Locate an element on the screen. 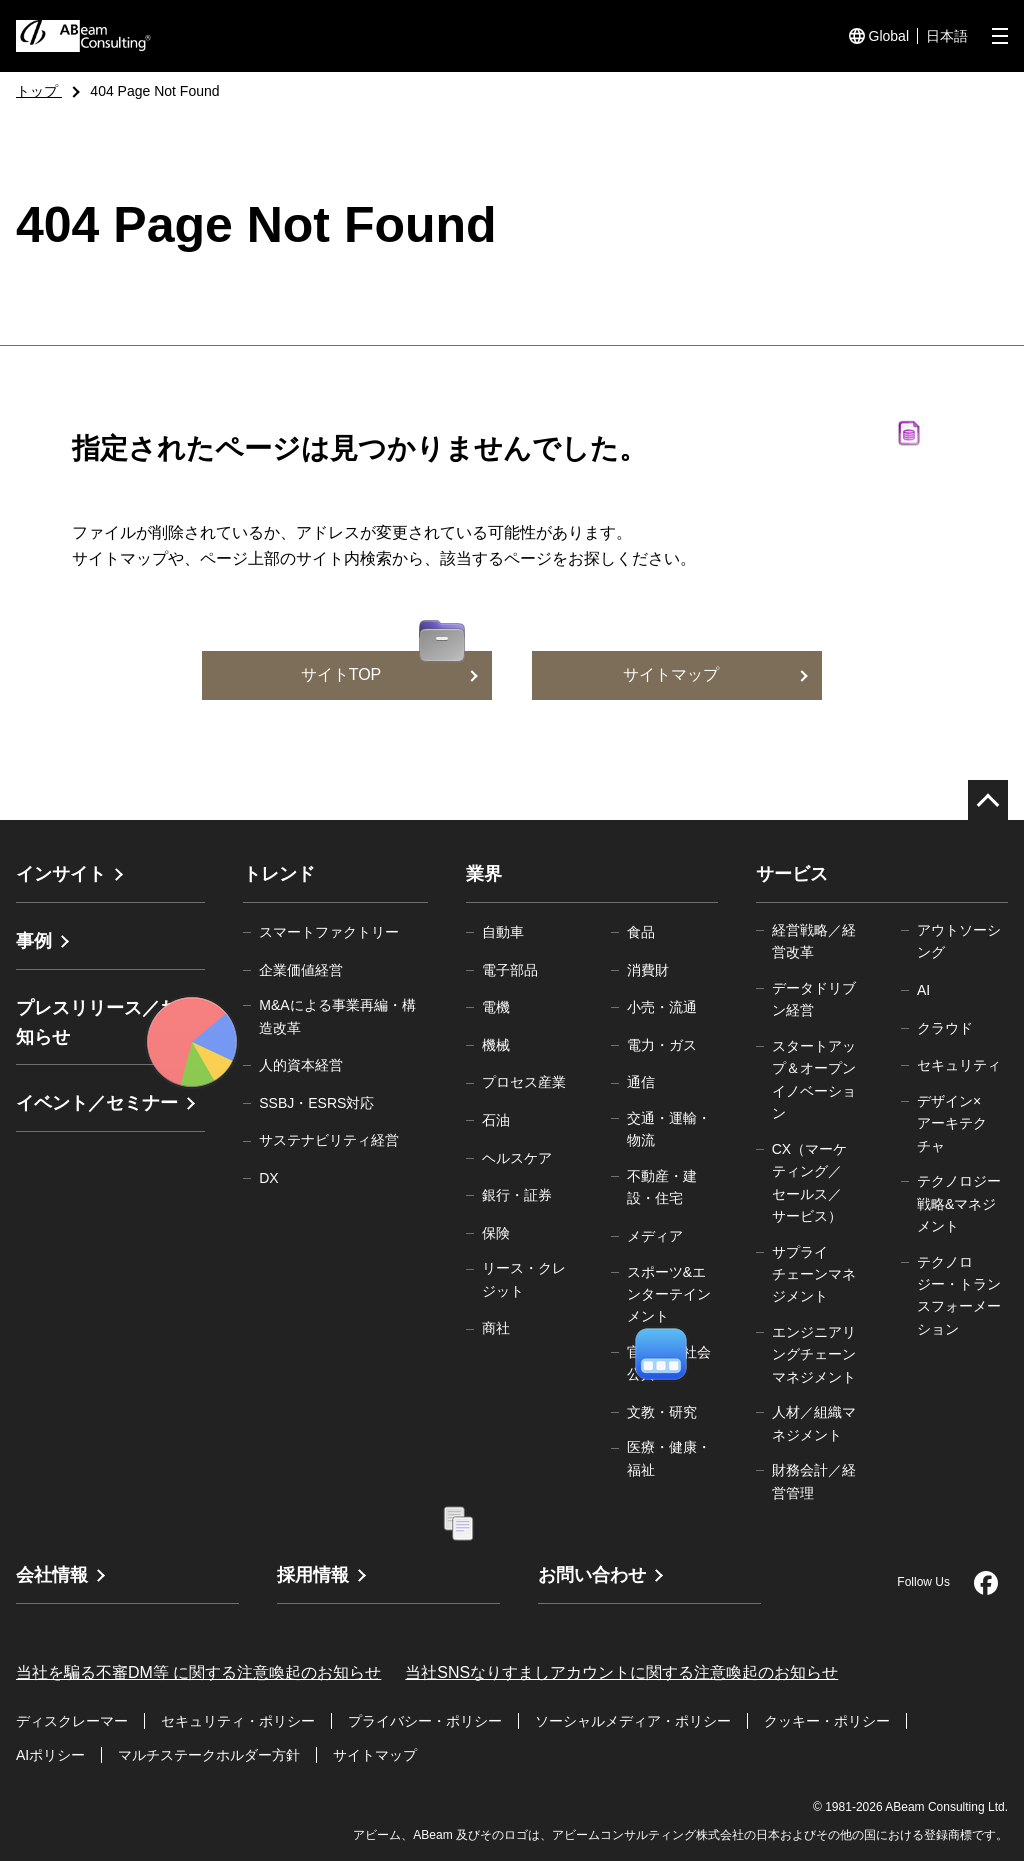 The width and height of the screenshot is (1024, 1861). copy selected content to clipboard is located at coordinates (458, 1523).